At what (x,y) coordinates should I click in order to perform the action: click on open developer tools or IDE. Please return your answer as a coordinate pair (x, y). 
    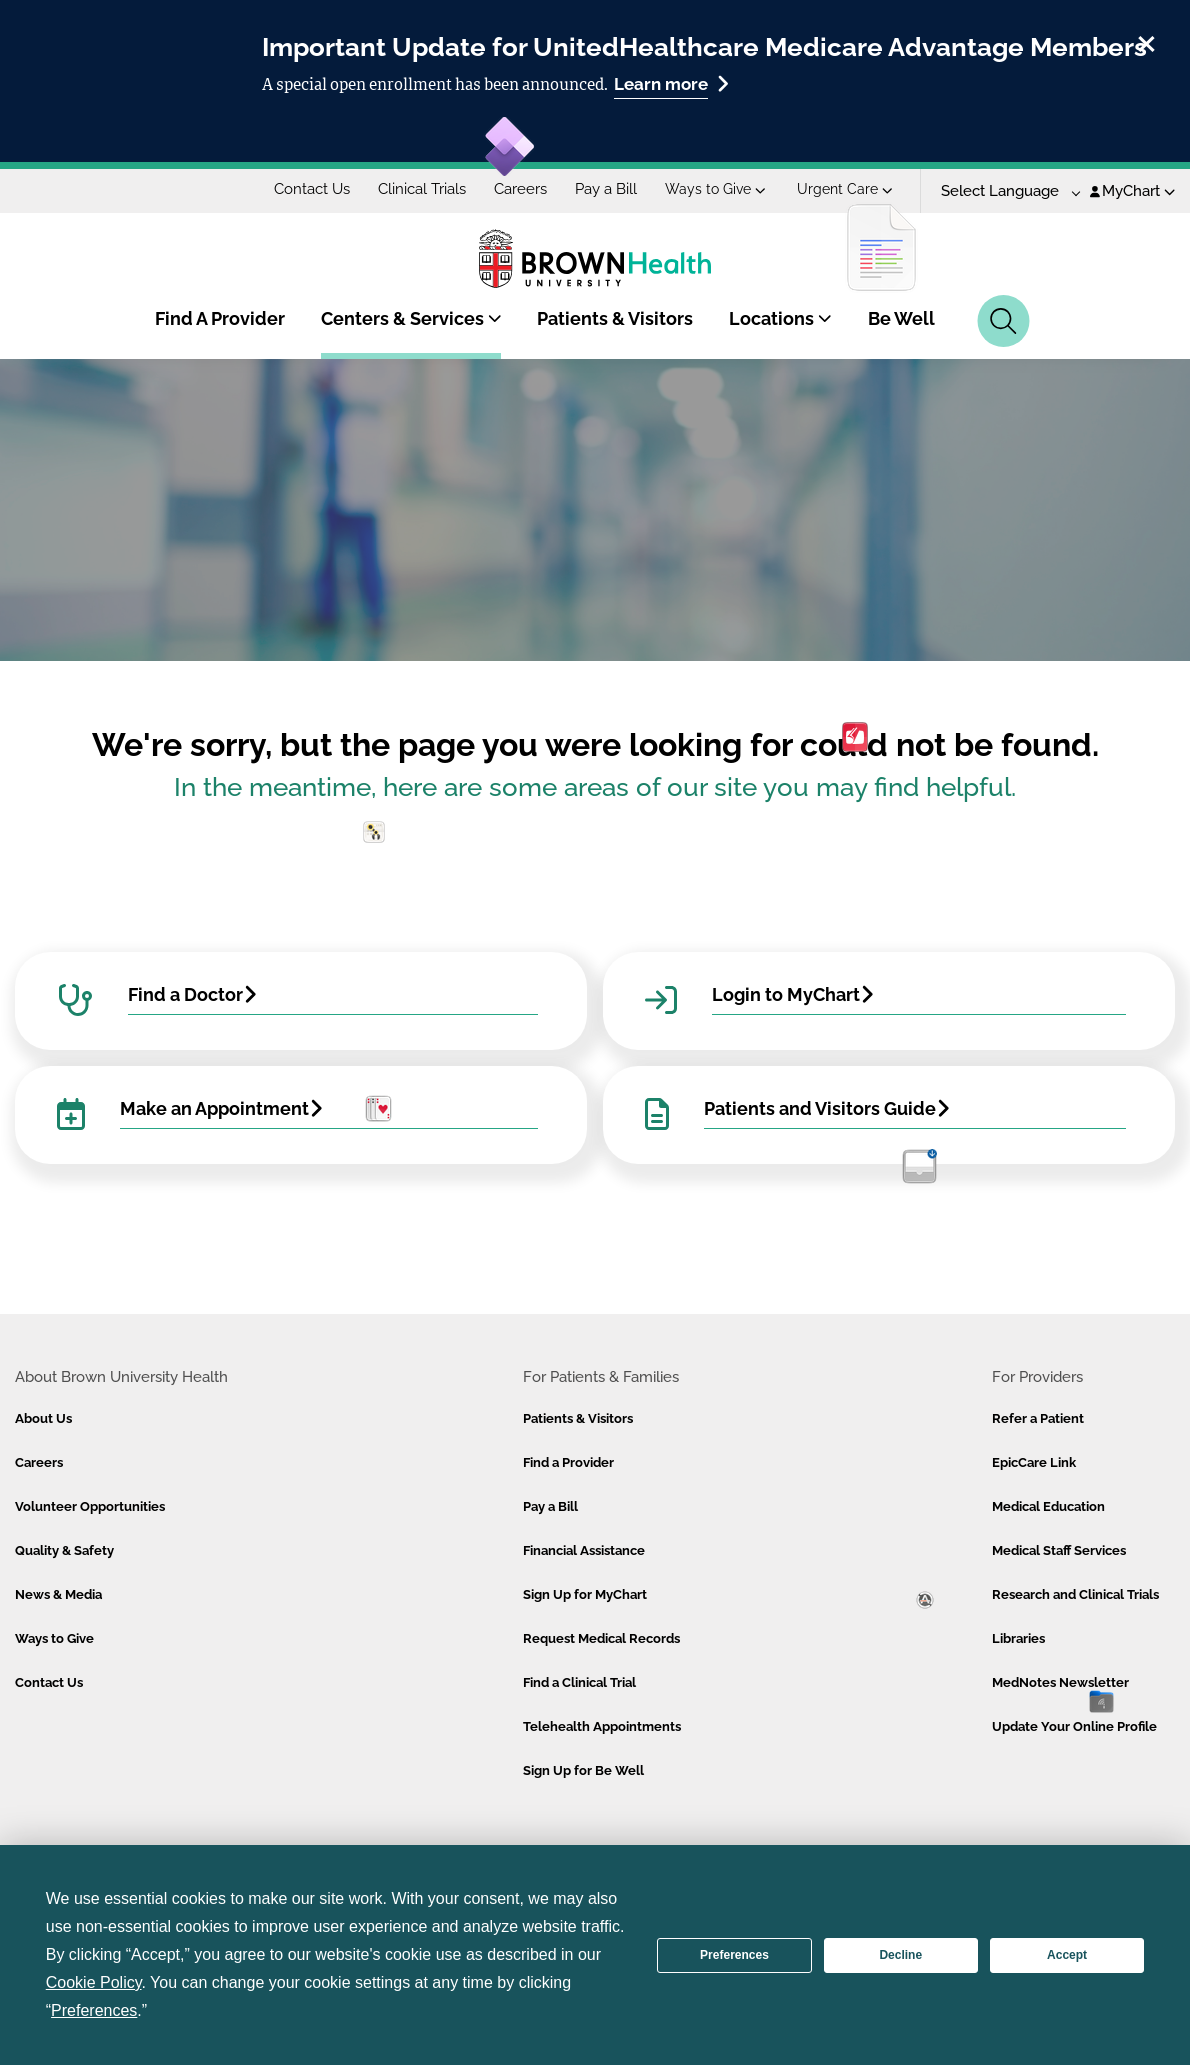
    Looking at the image, I should click on (881, 247).